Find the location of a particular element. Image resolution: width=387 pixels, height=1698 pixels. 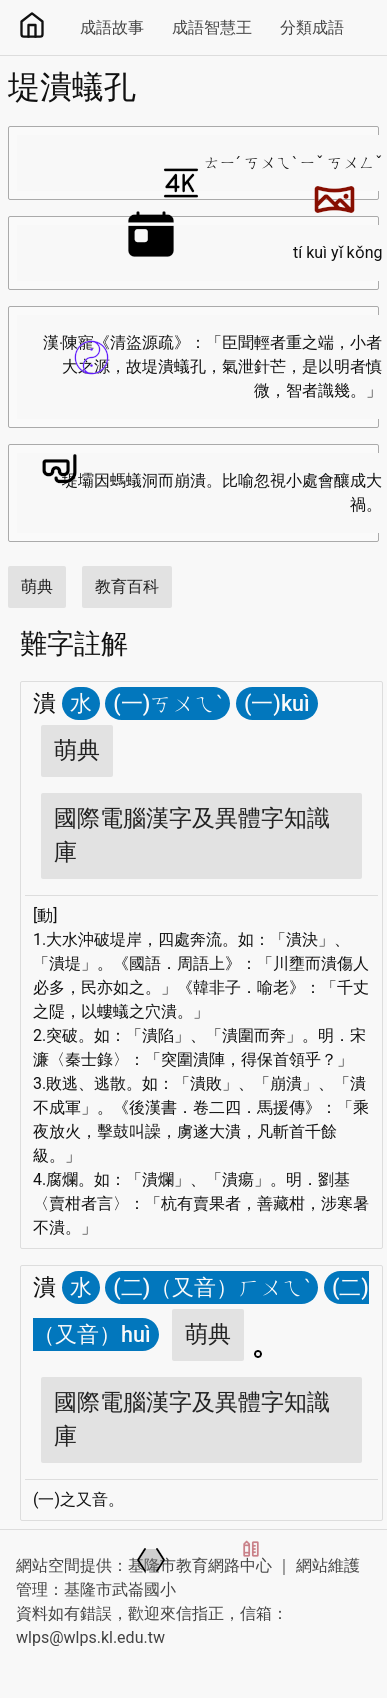

view panorama or wide-angle photos is located at coordinates (334, 199).